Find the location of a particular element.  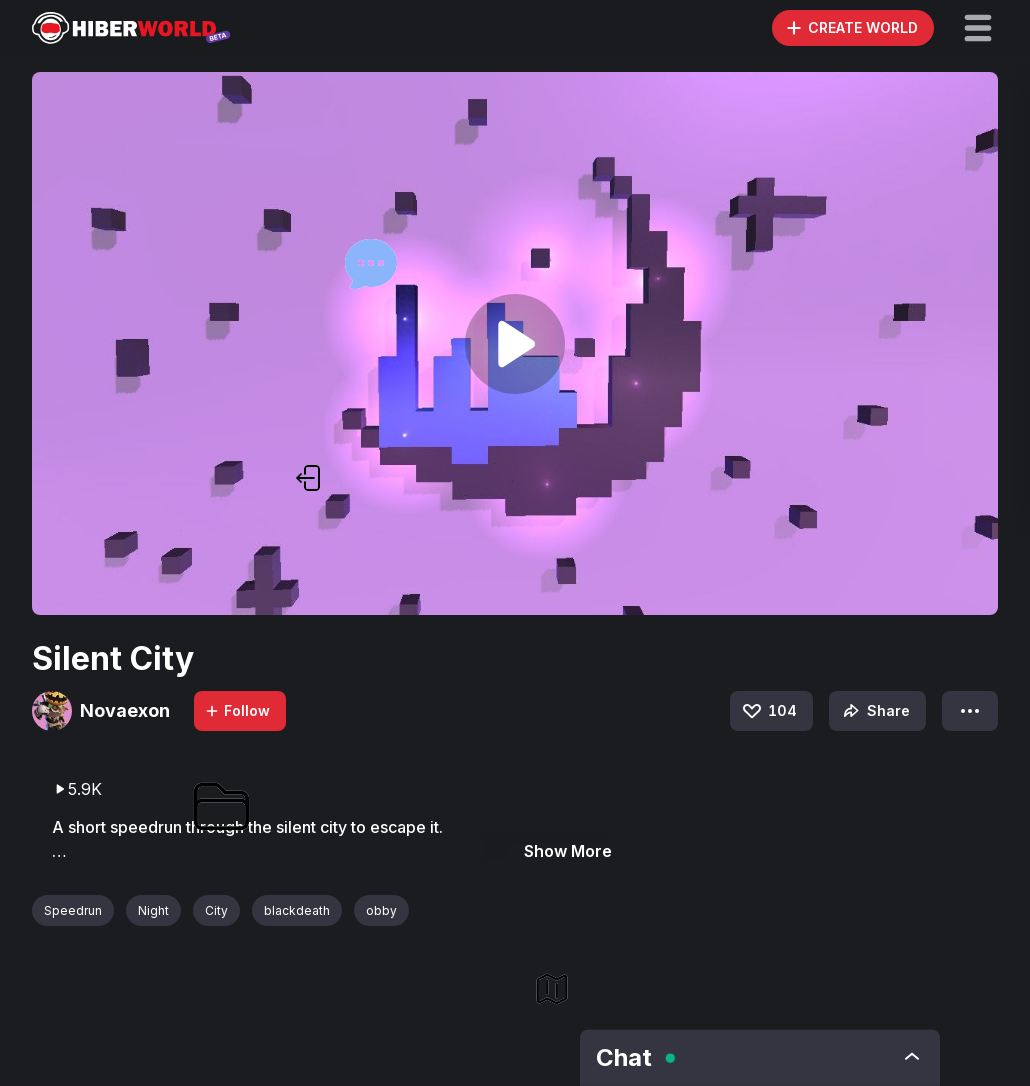

open messaging or chat is located at coordinates (371, 263).